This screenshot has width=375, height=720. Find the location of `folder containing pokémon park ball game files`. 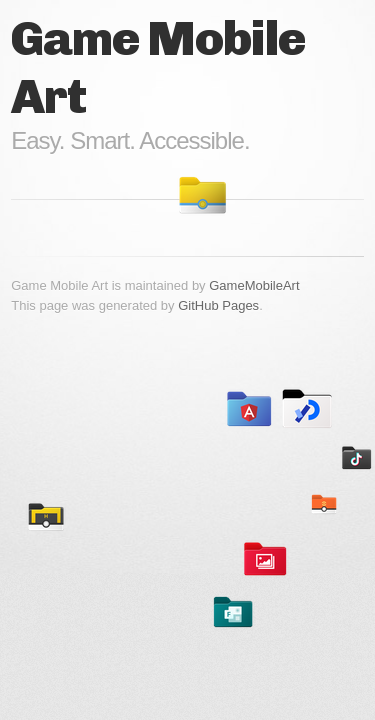

folder containing pokémon park ball game files is located at coordinates (202, 196).